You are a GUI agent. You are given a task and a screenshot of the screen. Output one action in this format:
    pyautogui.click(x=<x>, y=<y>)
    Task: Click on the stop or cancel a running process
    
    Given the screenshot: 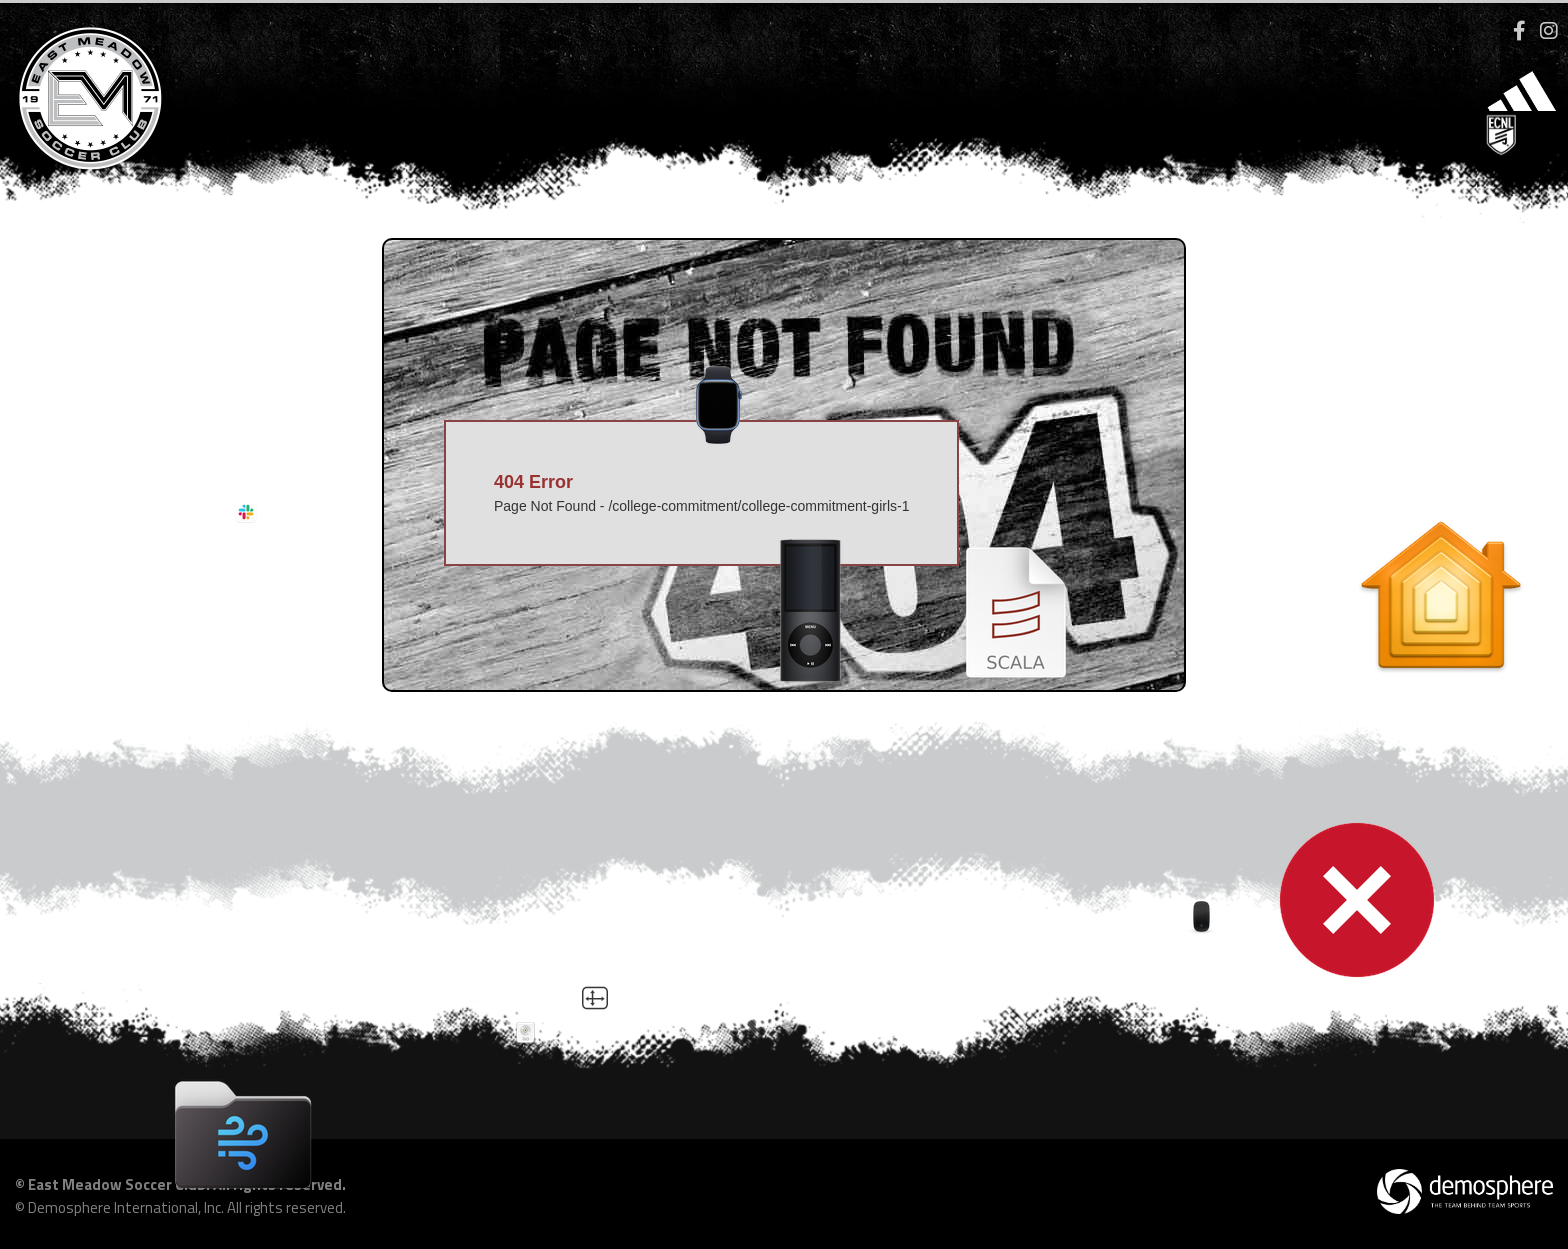 What is the action you would take?
    pyautogui.click(x=1357, y=900)
    